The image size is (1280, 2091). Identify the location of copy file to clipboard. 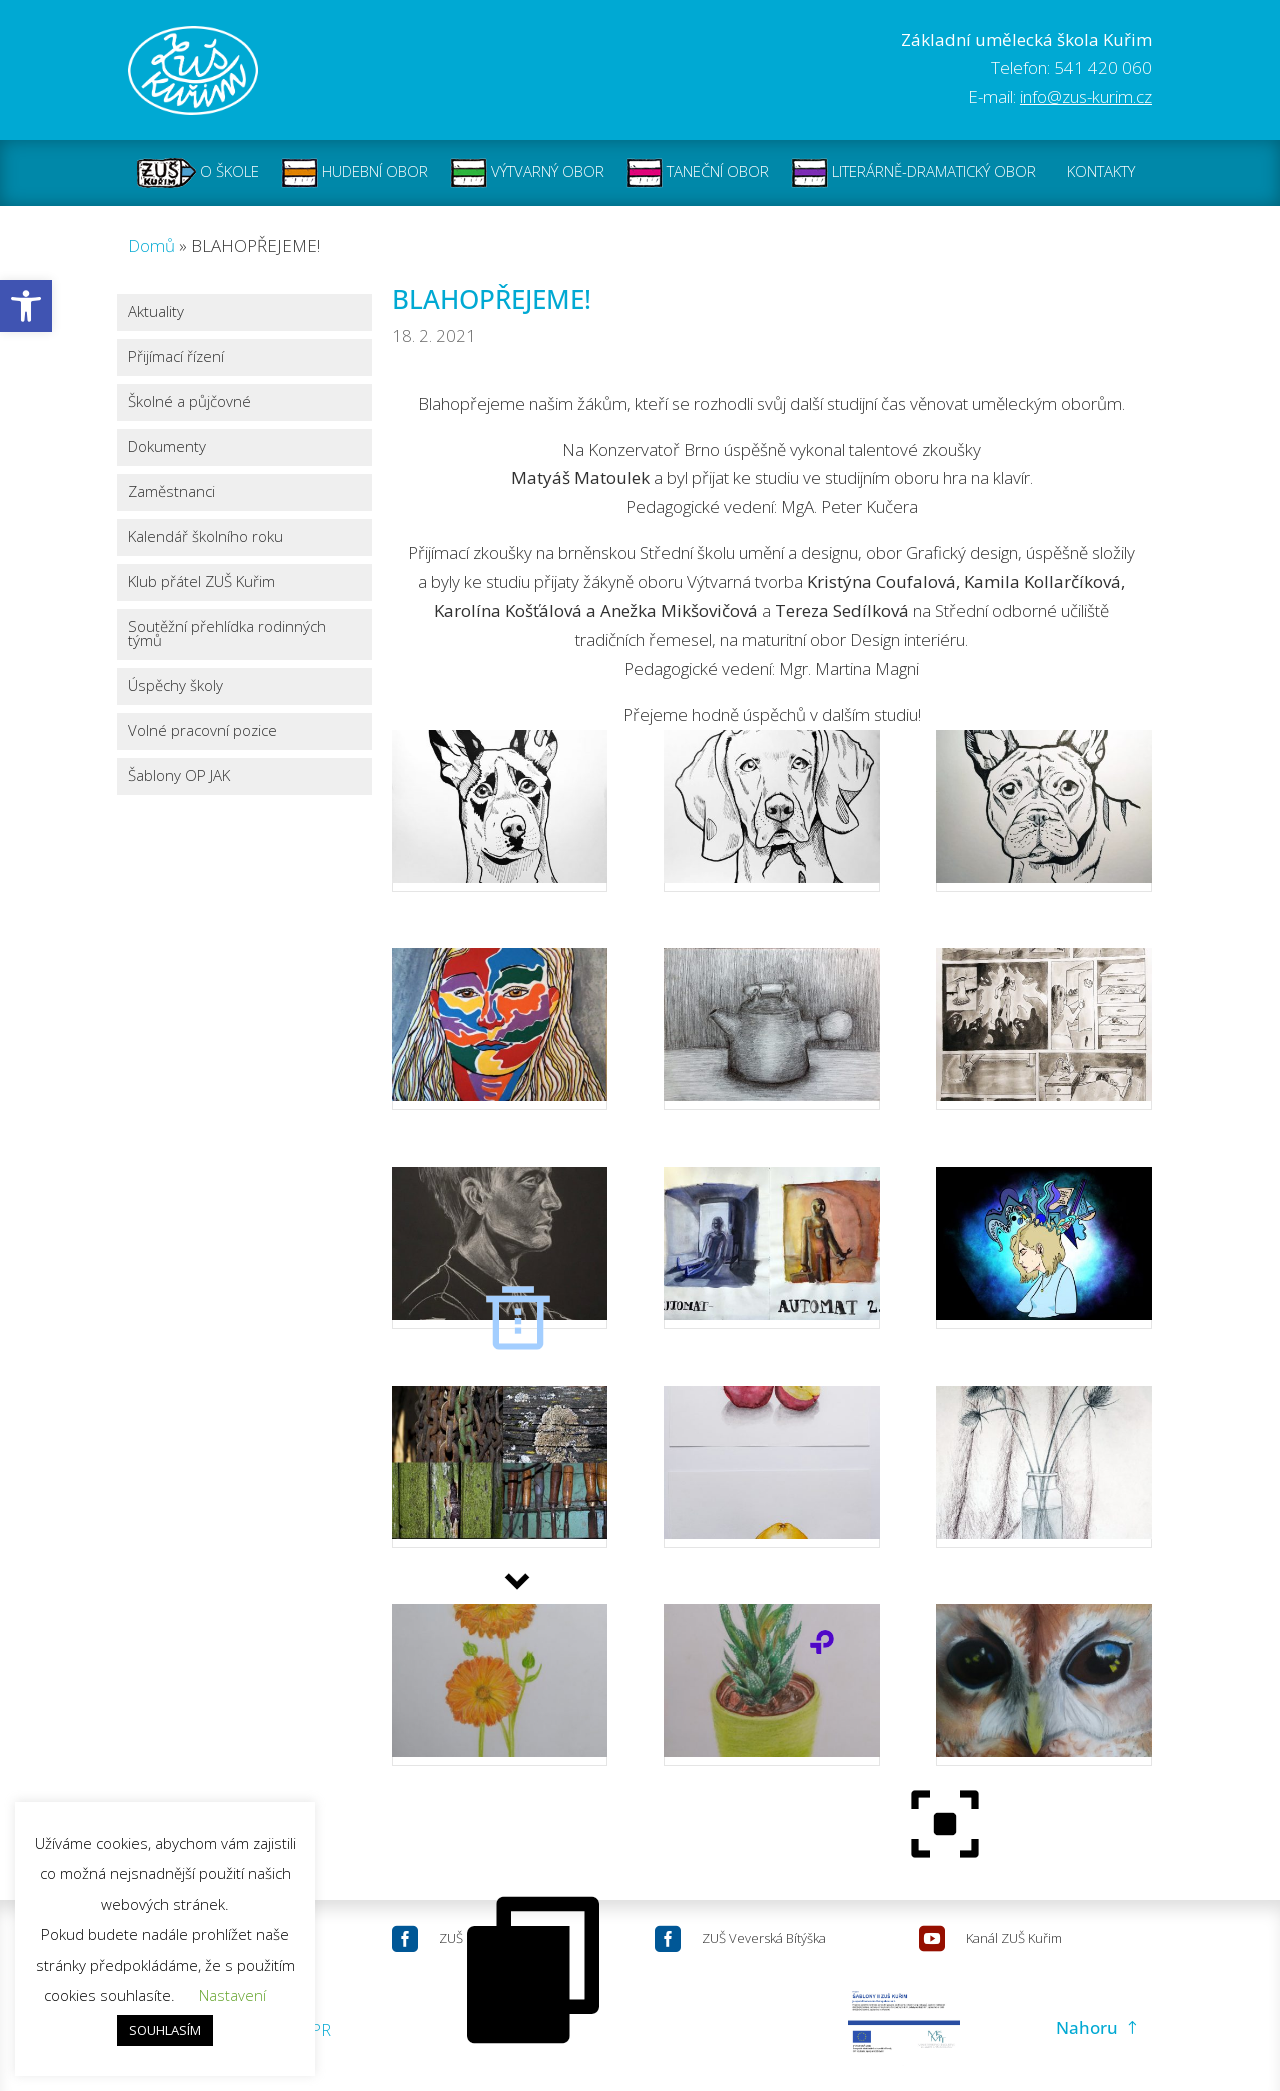
(533, 1970).